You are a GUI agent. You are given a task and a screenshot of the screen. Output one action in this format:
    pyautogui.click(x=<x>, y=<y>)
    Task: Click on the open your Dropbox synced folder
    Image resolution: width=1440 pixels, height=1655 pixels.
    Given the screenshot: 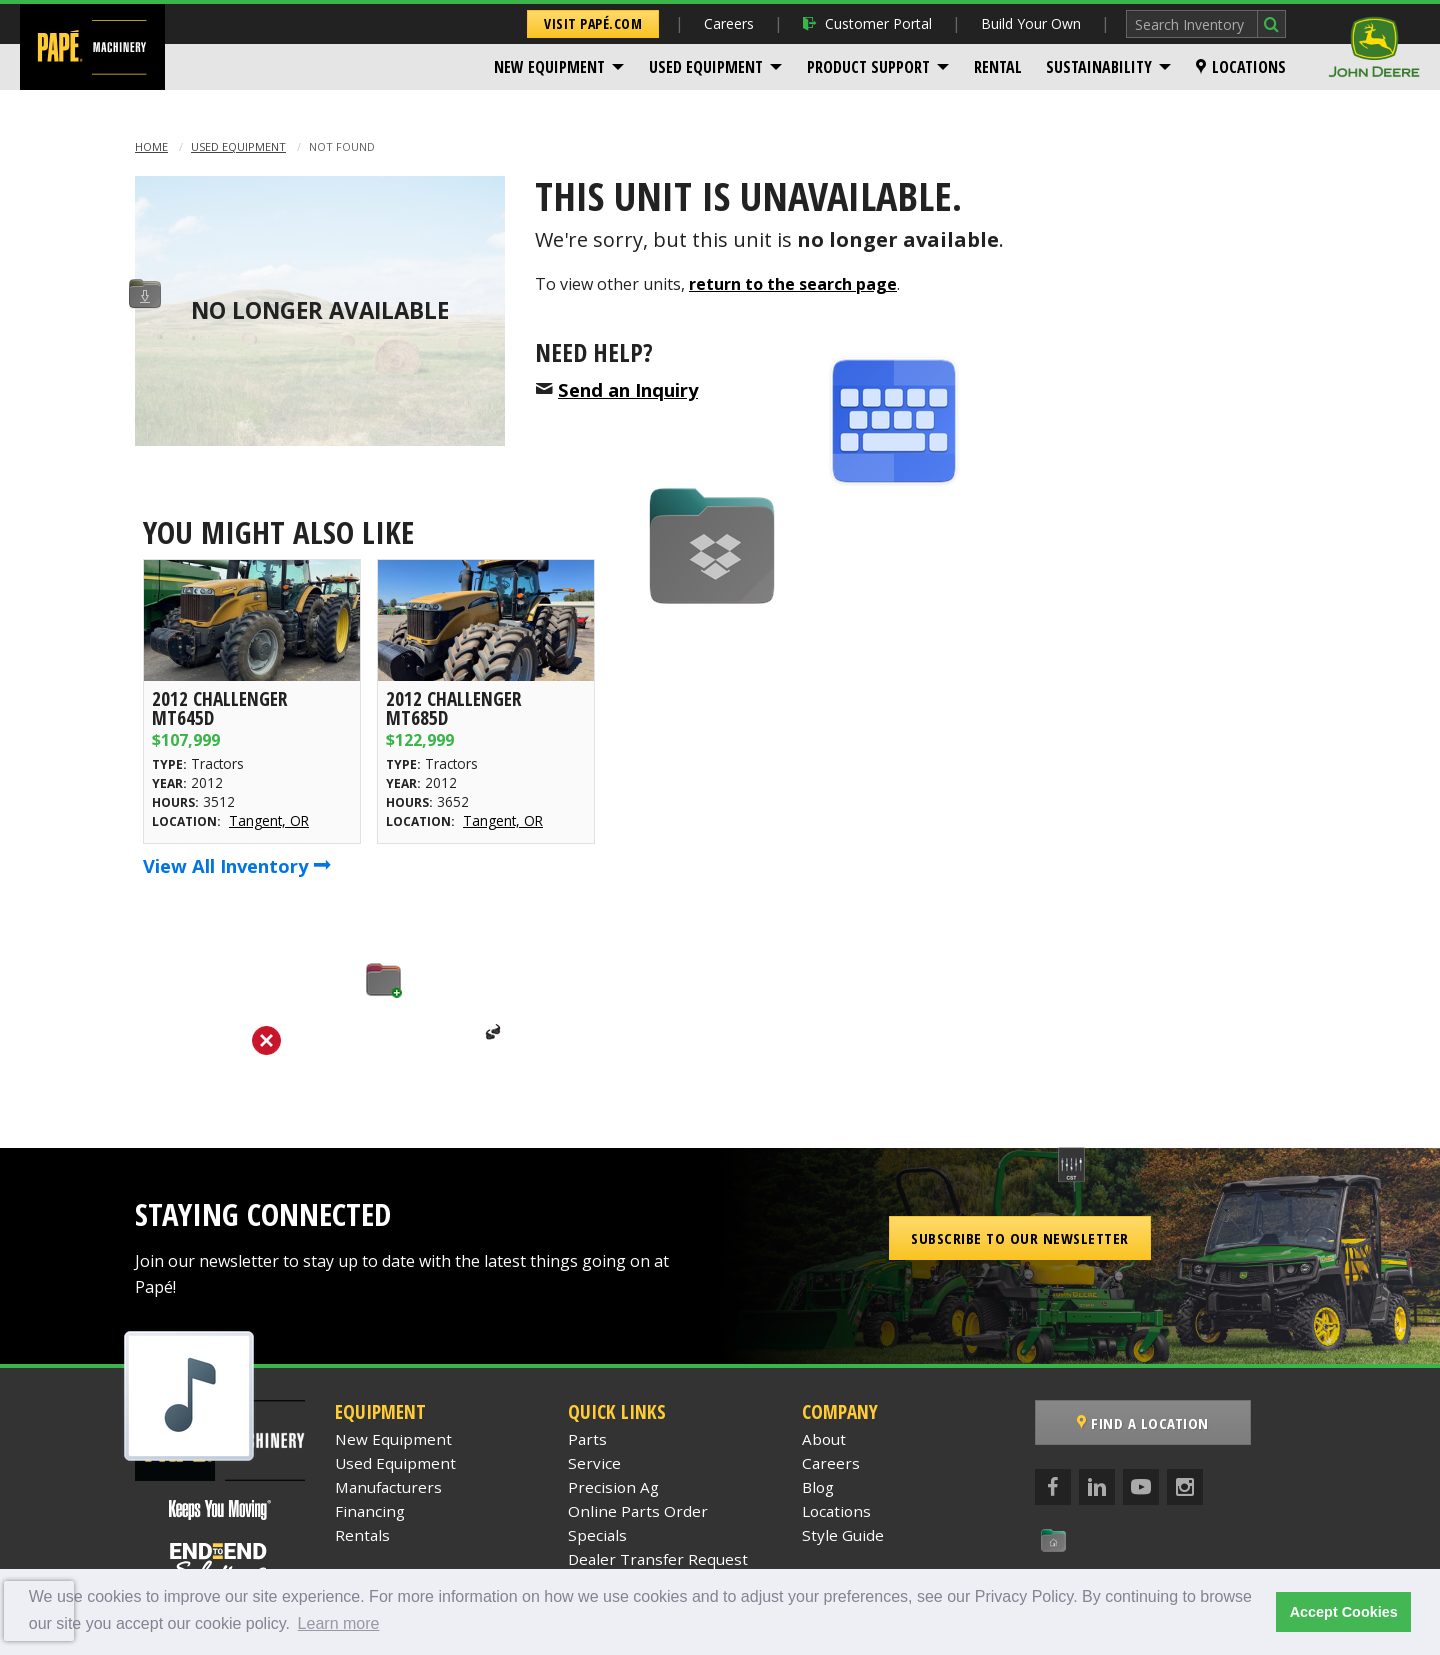 What is the action you would take?
    pyautogui.click(x=712, y=546)
    